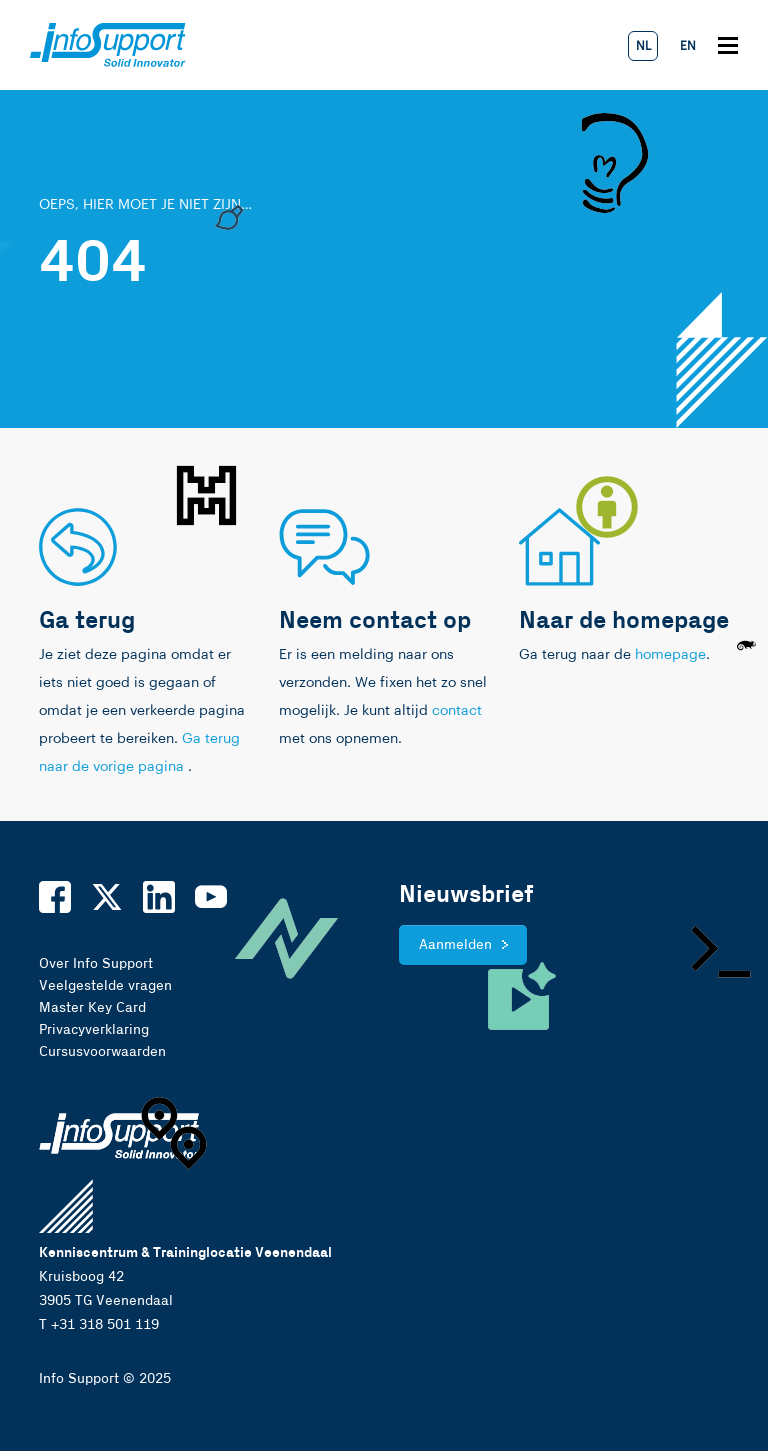  I want to click on measure distance between two locations, so click(174, 1133).